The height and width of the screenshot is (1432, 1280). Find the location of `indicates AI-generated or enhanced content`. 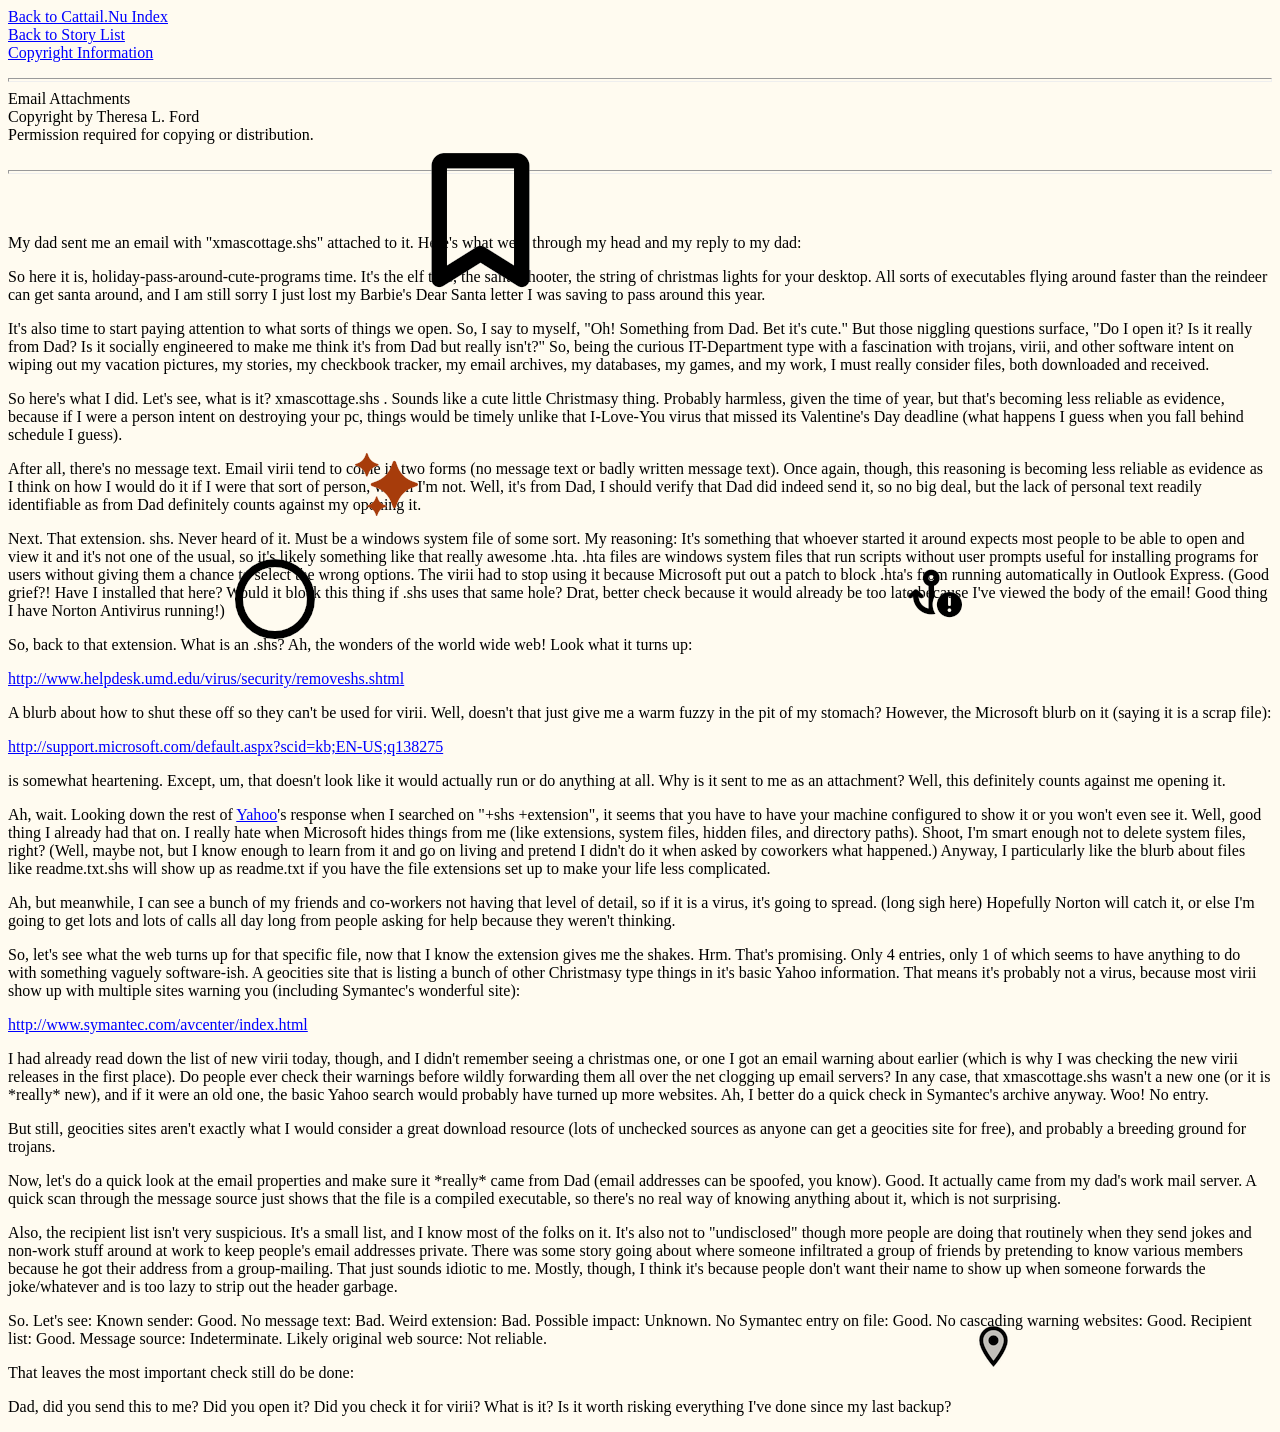

indicates AI-generated or enhanced content is located at coordinates (386, 484).